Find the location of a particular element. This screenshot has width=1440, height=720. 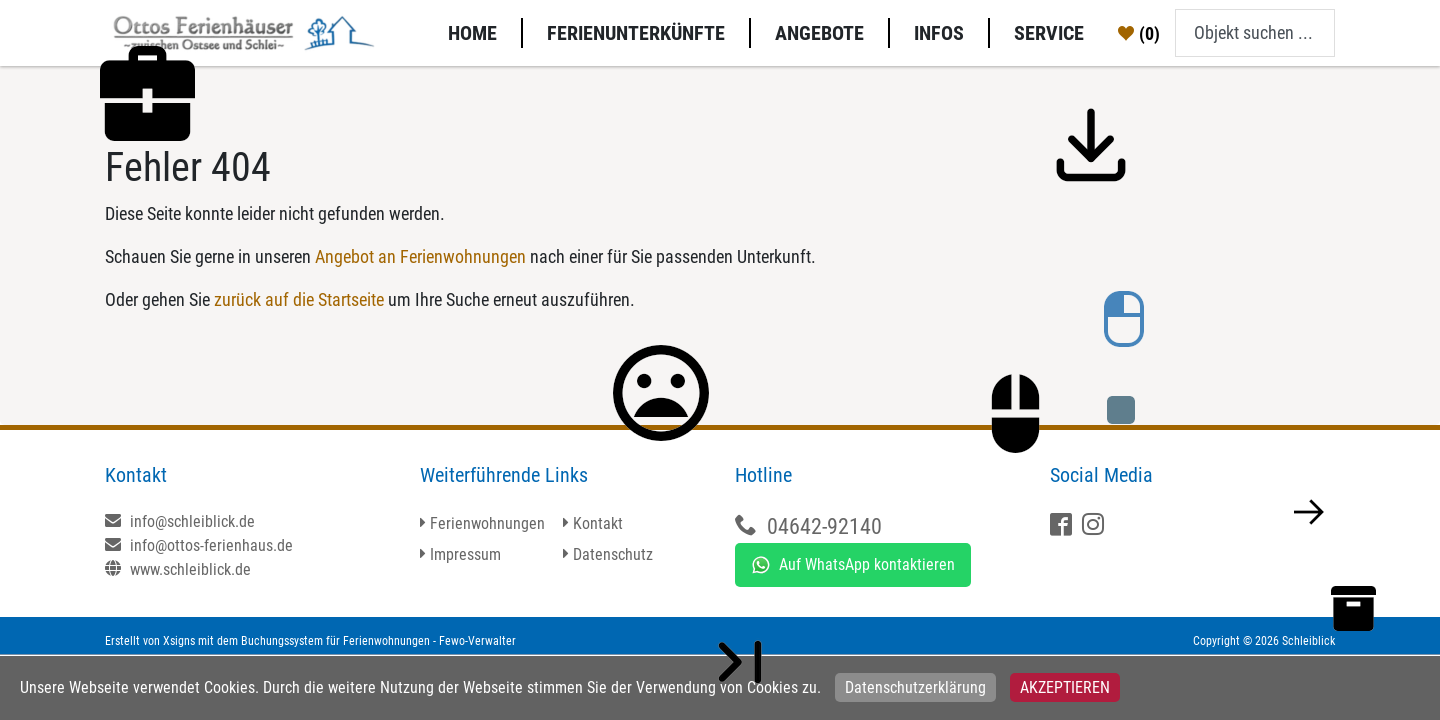

left mouse button click action is located at coordinates (1124, 319).